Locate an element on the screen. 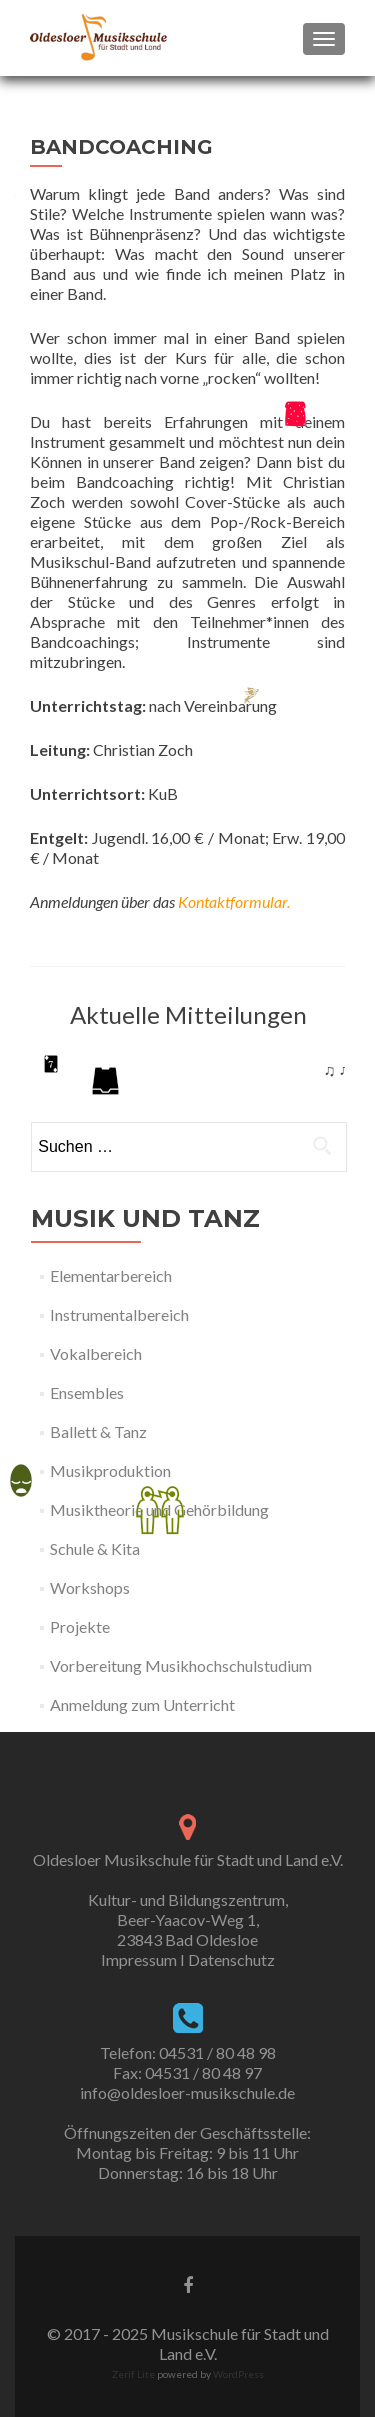 Image resolution: width=375 pixels, height=2417 pixels. indicates a sleepy or drowsy character state is located at coordinates (21, 1480).